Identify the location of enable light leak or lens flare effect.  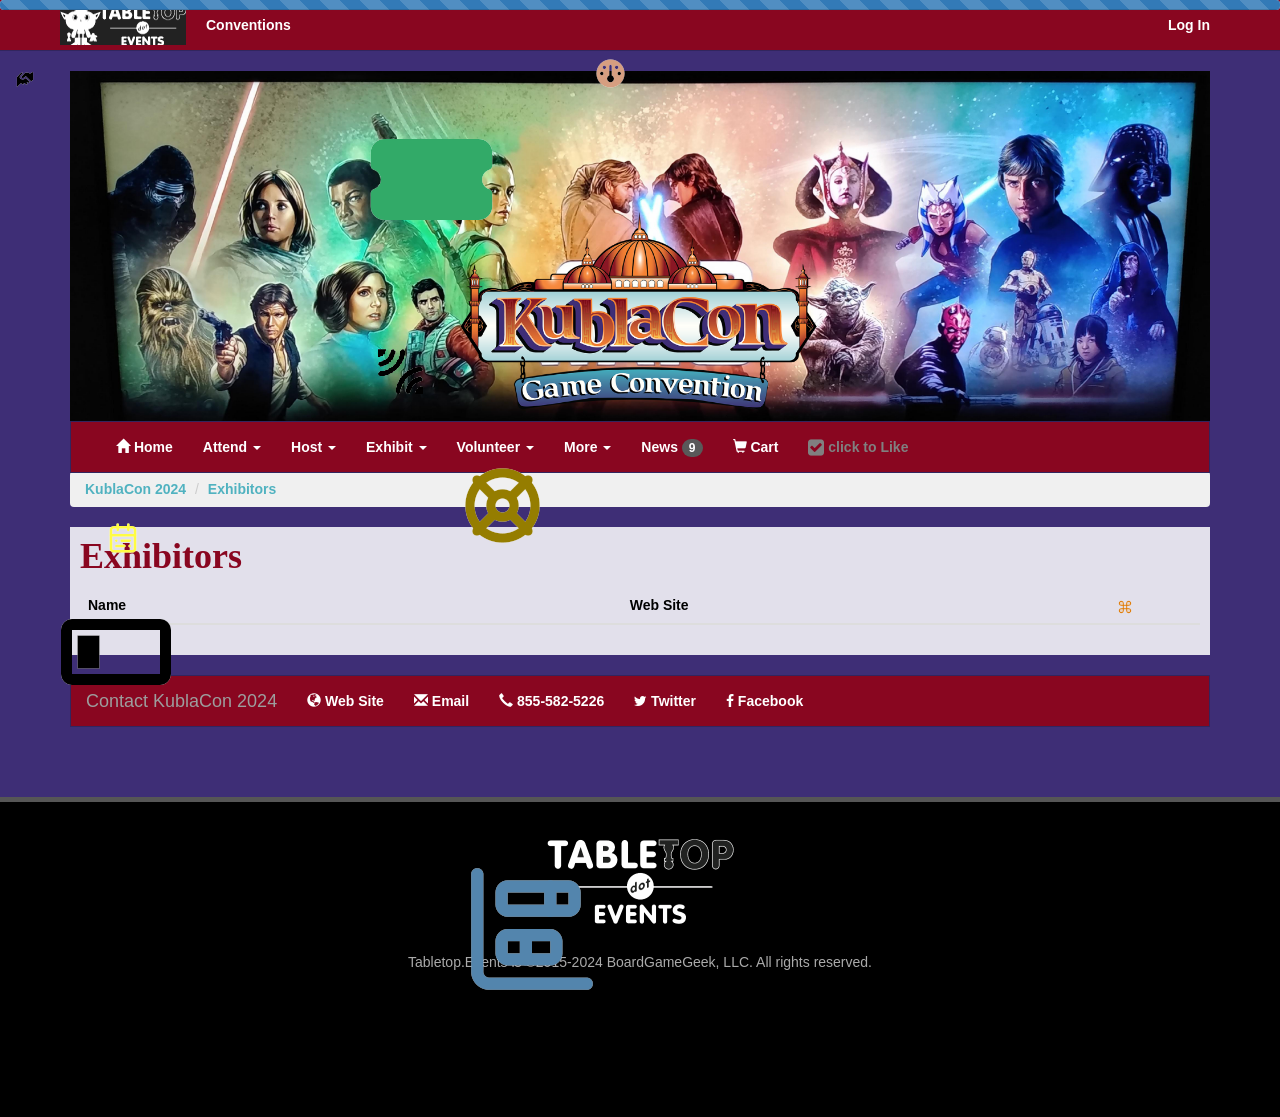
(400, 371).